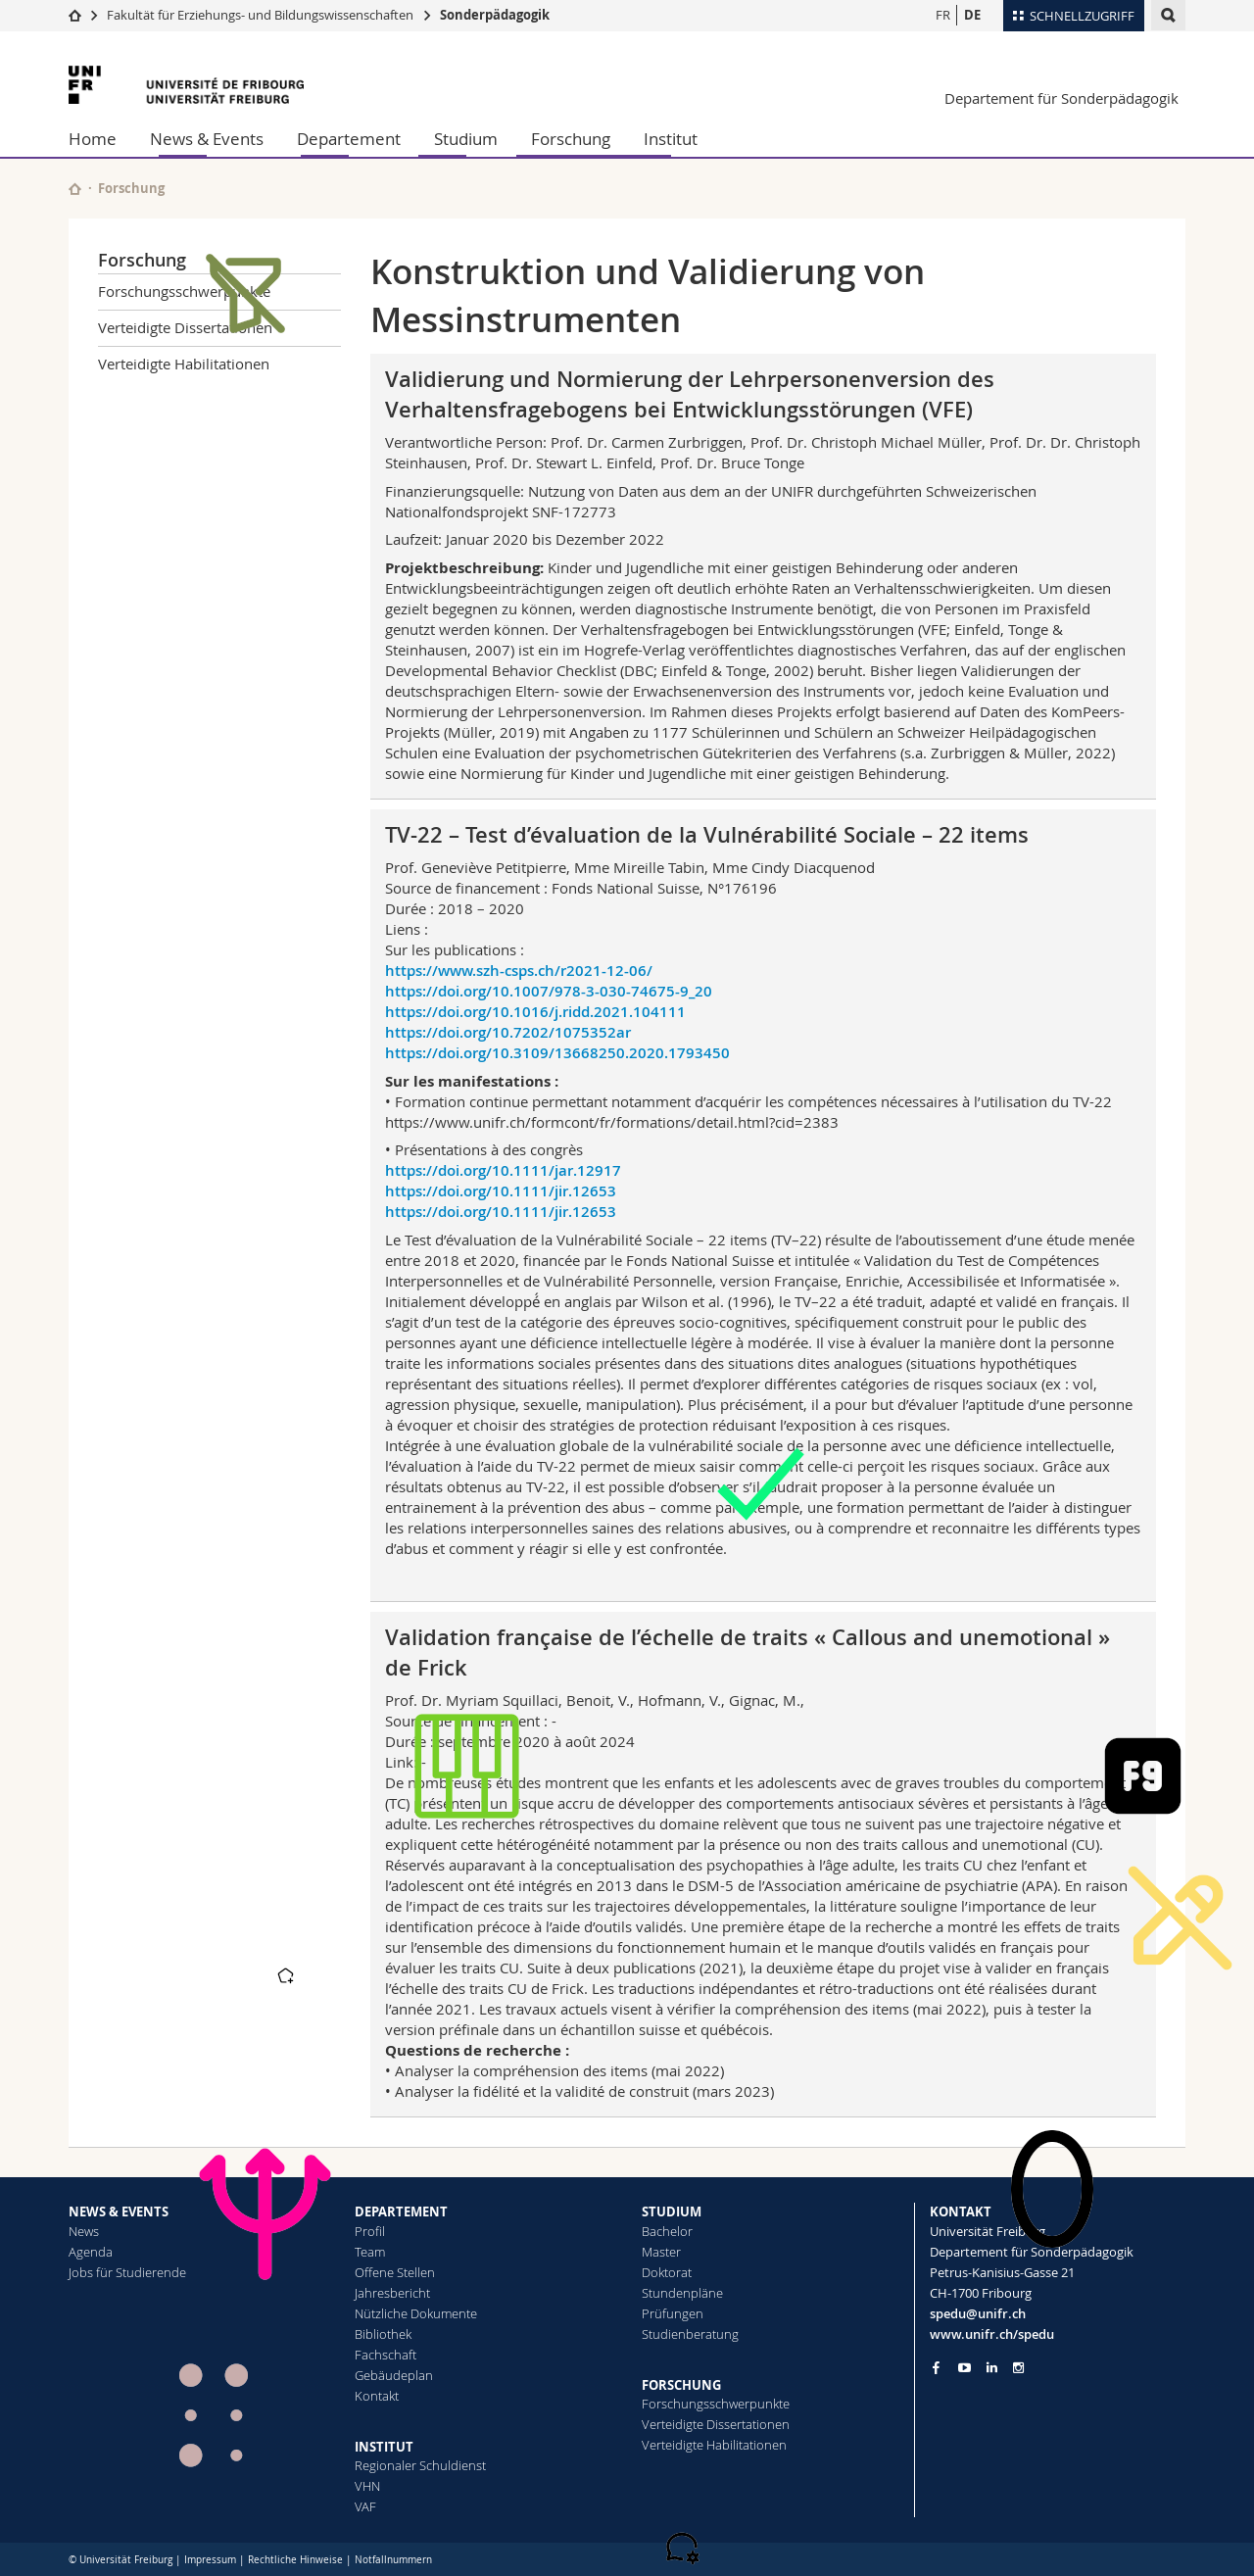 This screenshot has width=1254, height=2576. Describe the element at coordinates (760, 1483) in the screenshot. I see `confirm or submit an action` at that location.